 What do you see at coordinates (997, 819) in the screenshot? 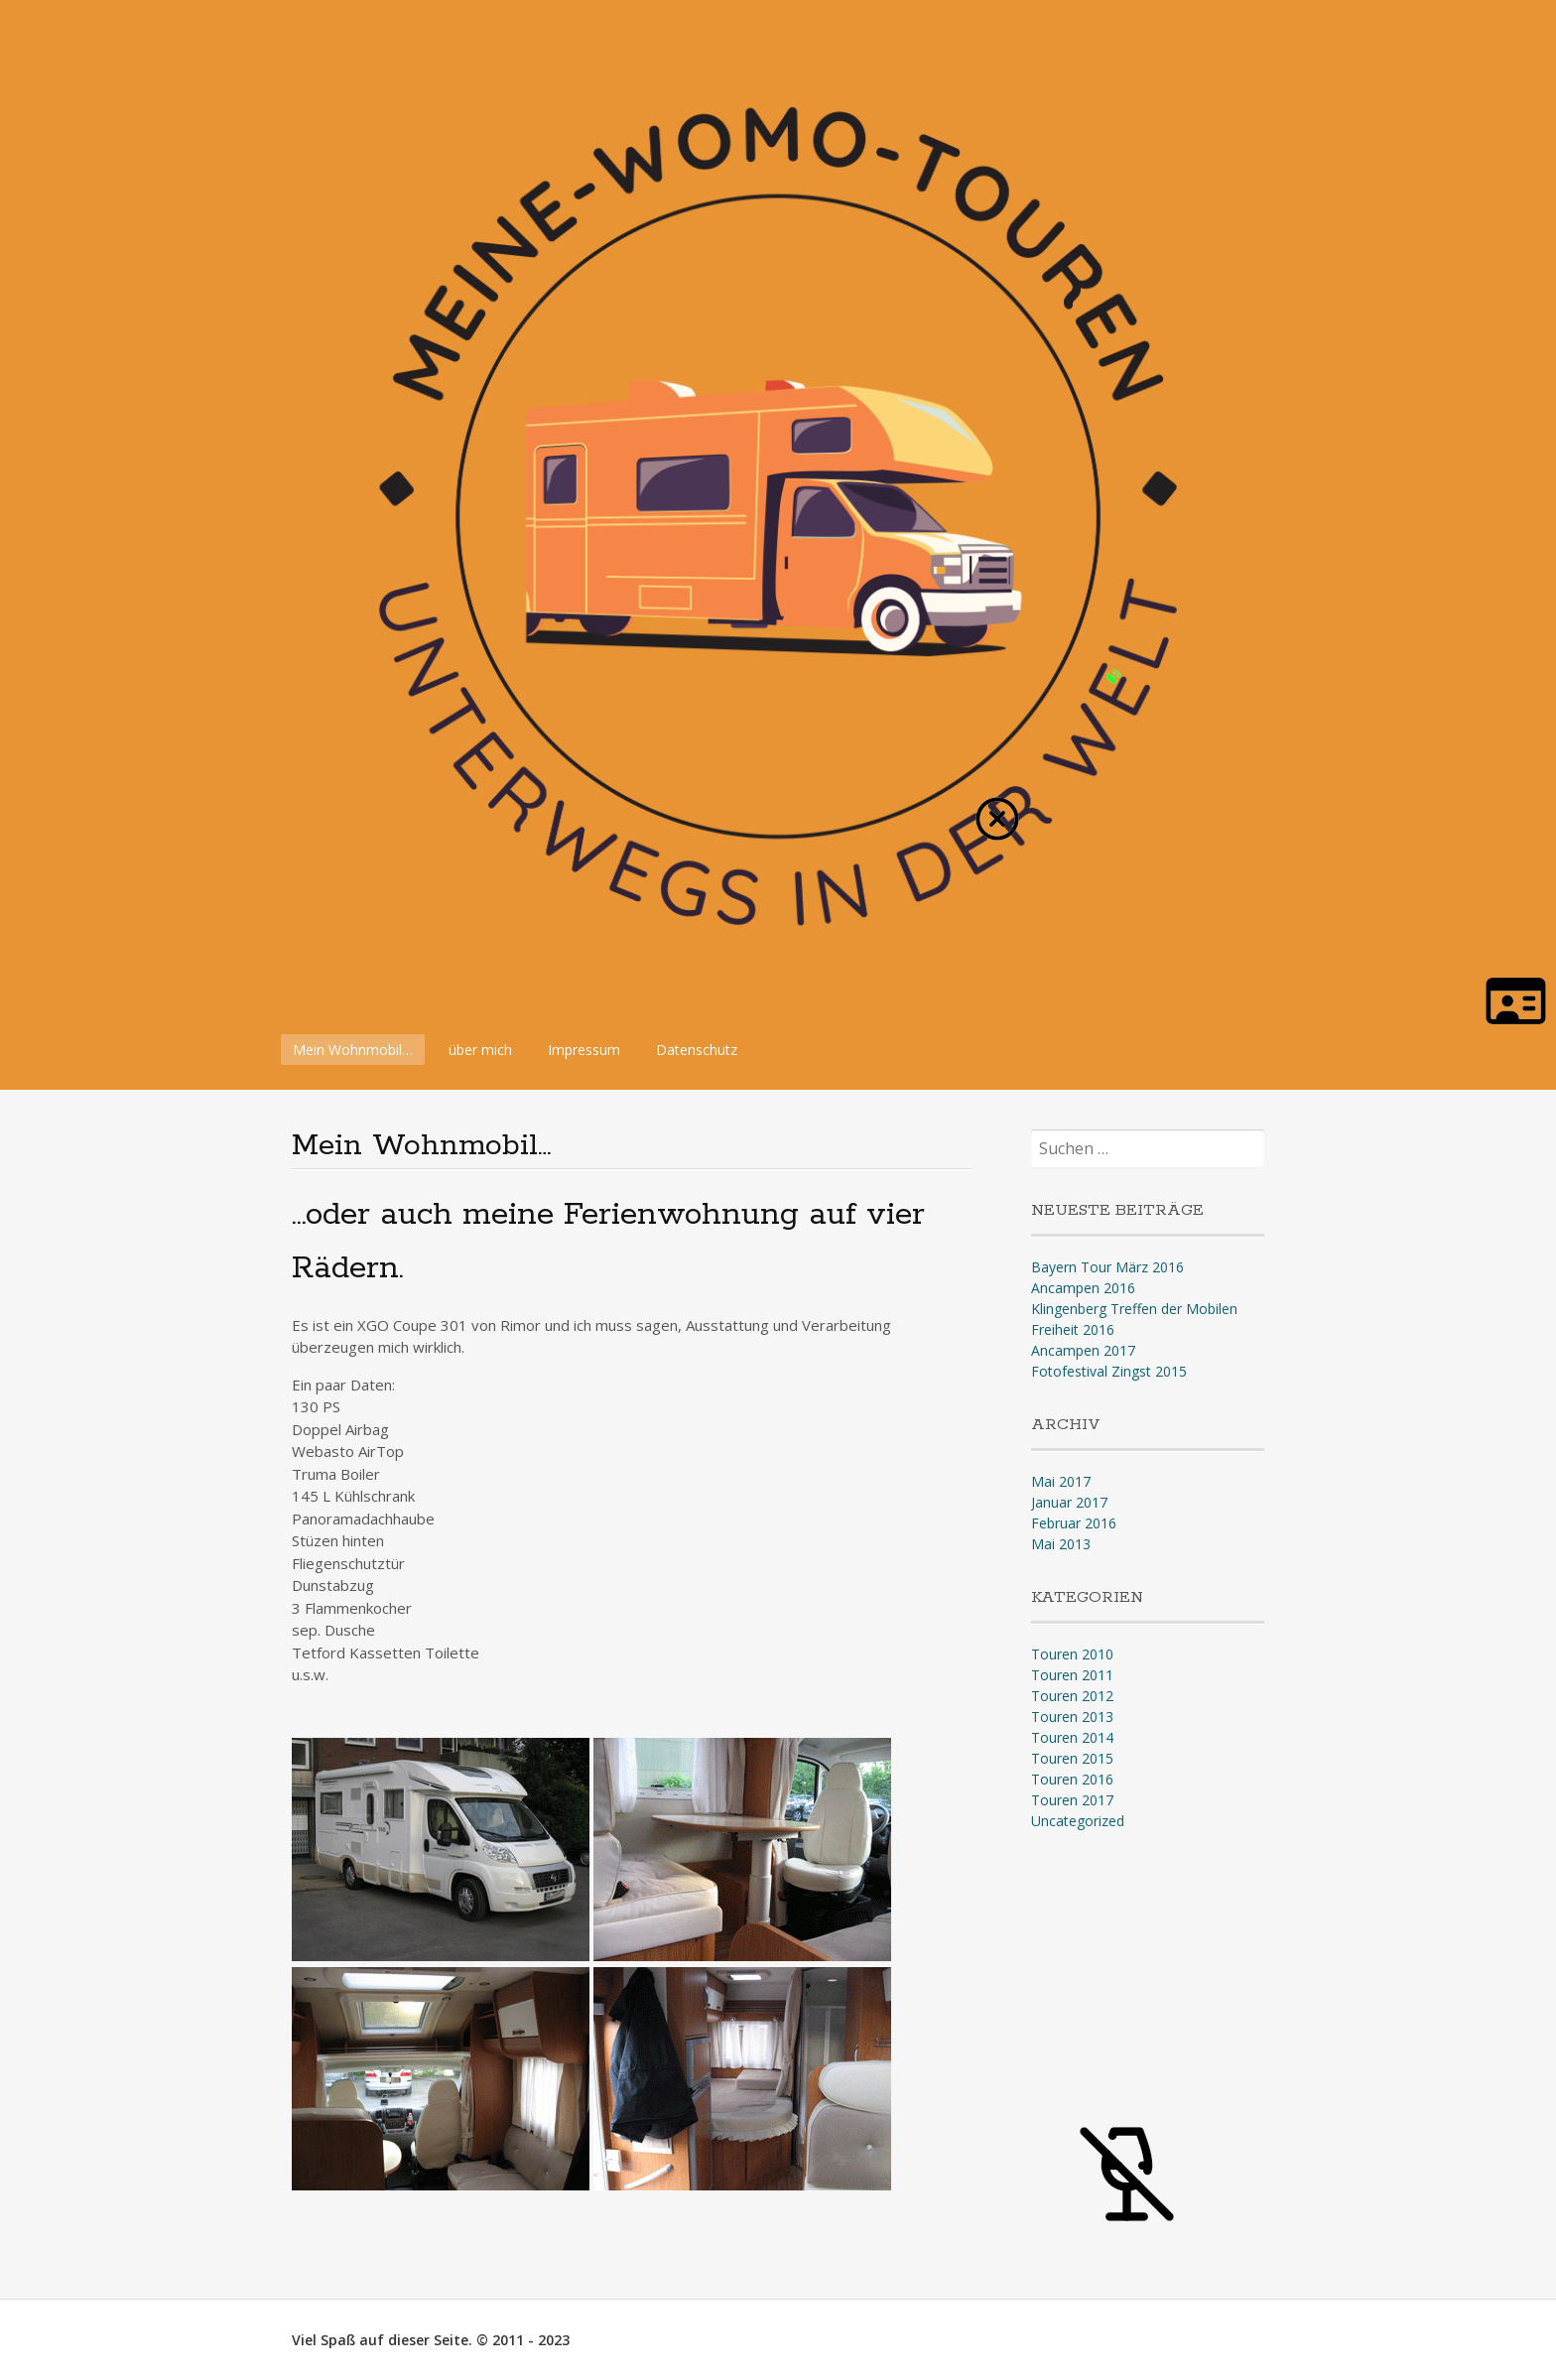
I see `close or dismiss a dialog` at bounding box center [997, 819].